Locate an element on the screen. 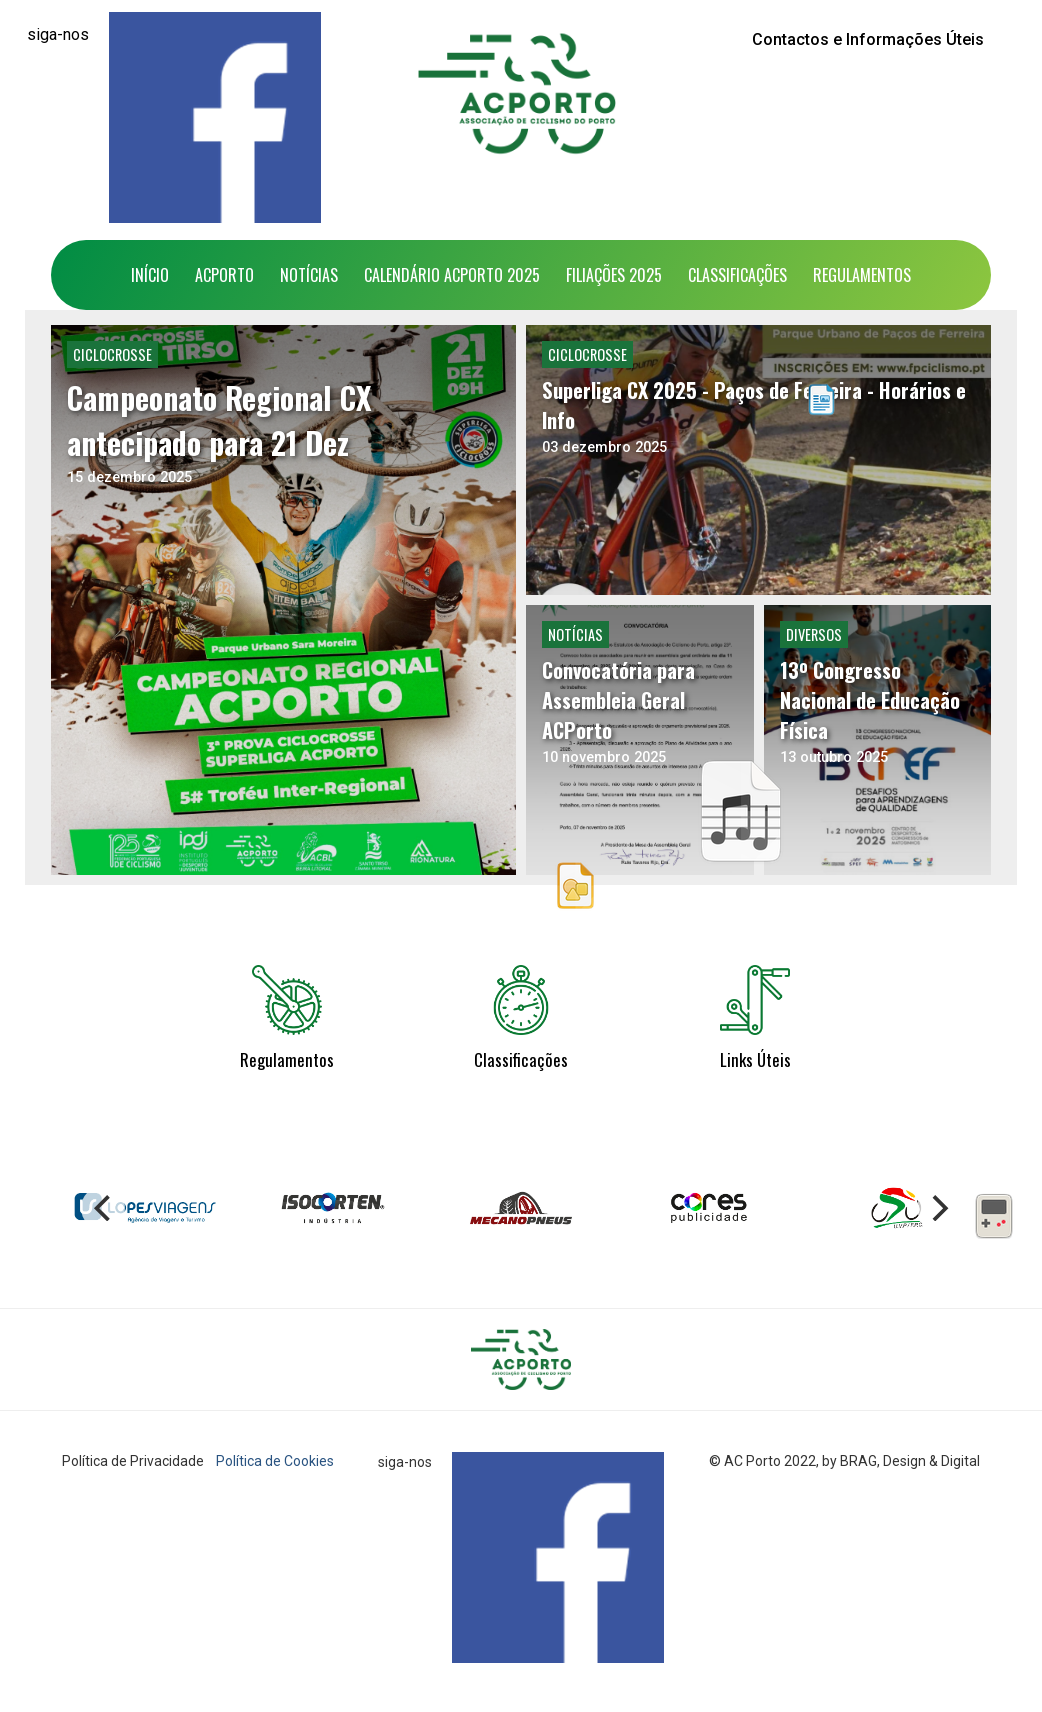  a libreoffice draw document file is located at coordinates (575, 885).